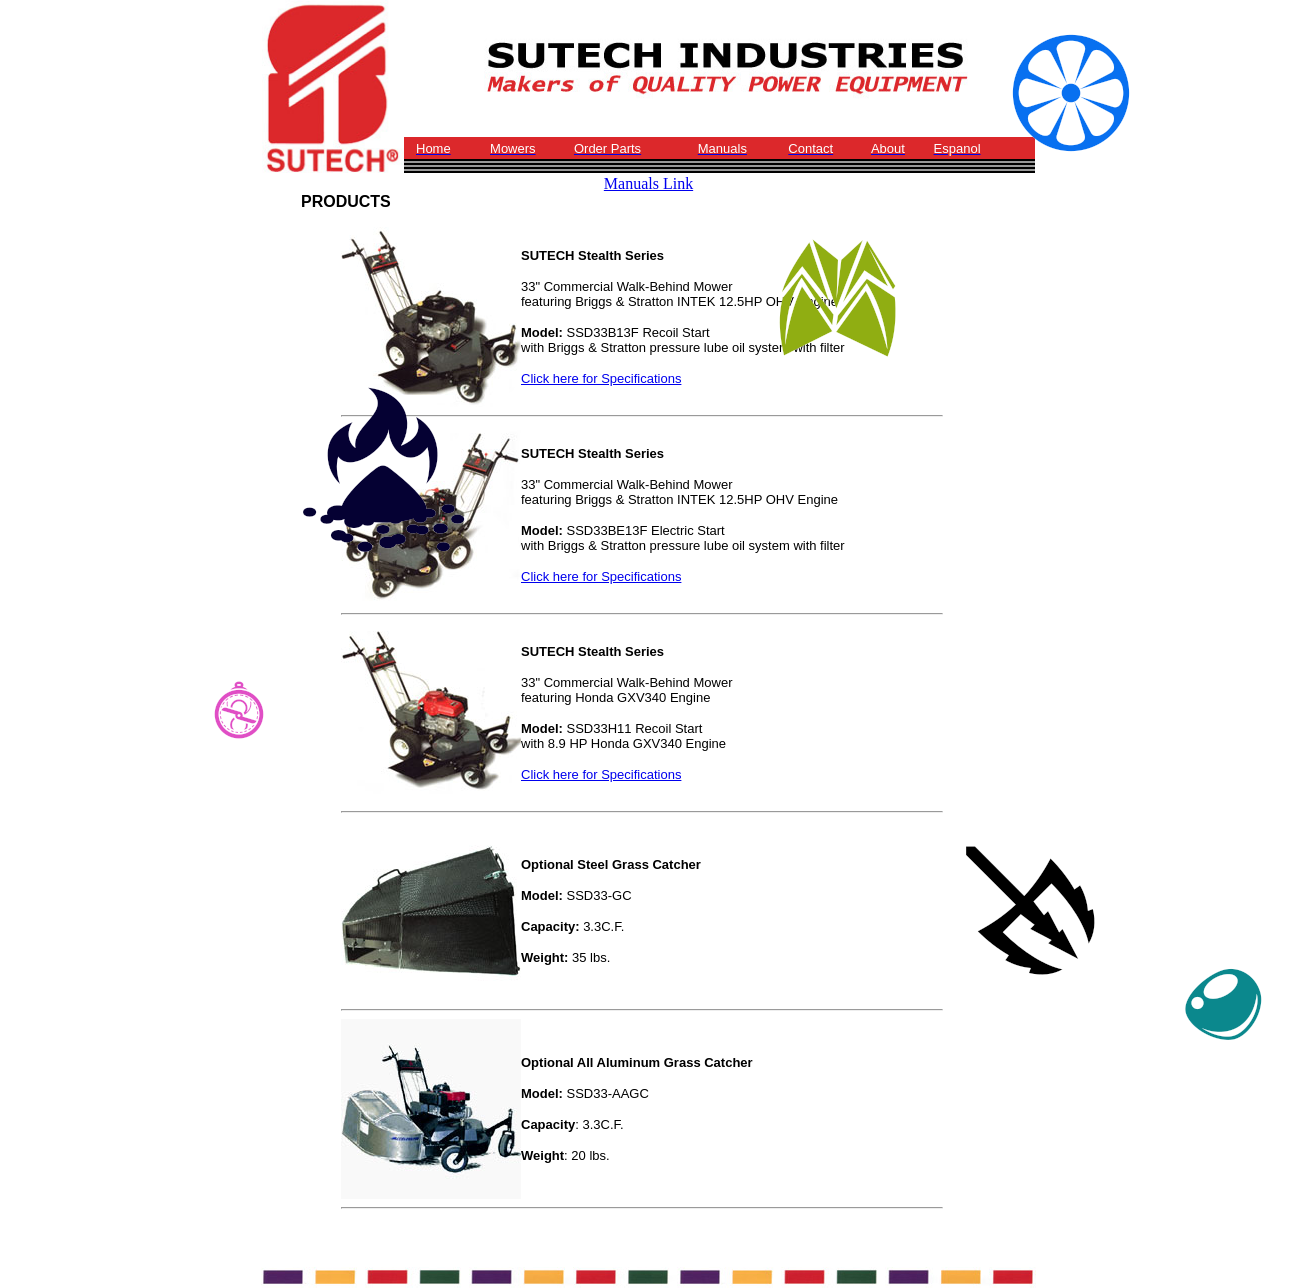 This screenshot has height=1288, width=1297. Describe the element at coordinates (837, 298) in the screenshot. I see `play a fortune teller or paper folding game` at that location.